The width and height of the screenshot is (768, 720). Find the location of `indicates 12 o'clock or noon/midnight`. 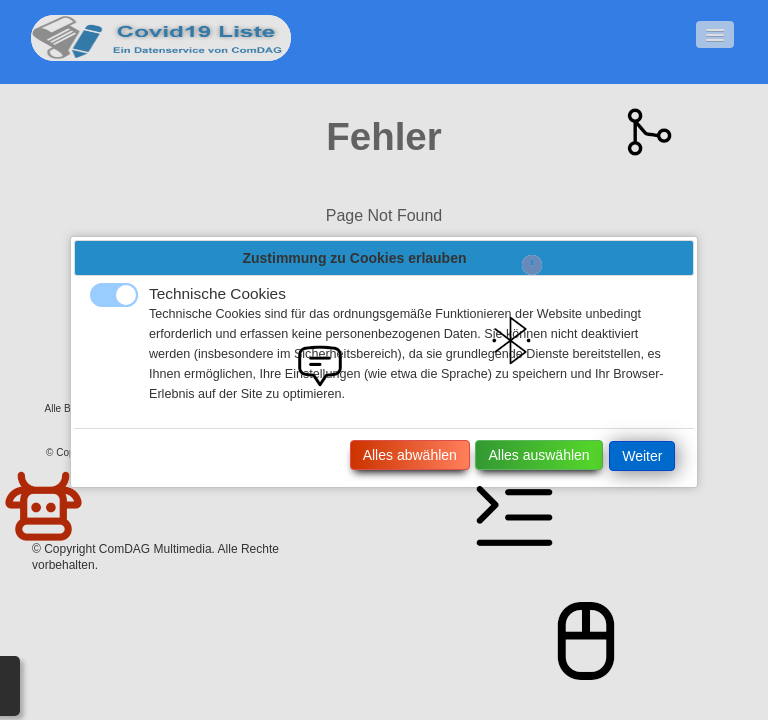

indicates 12 o'clock or noon/midnight is located at coordinates (532, 265).